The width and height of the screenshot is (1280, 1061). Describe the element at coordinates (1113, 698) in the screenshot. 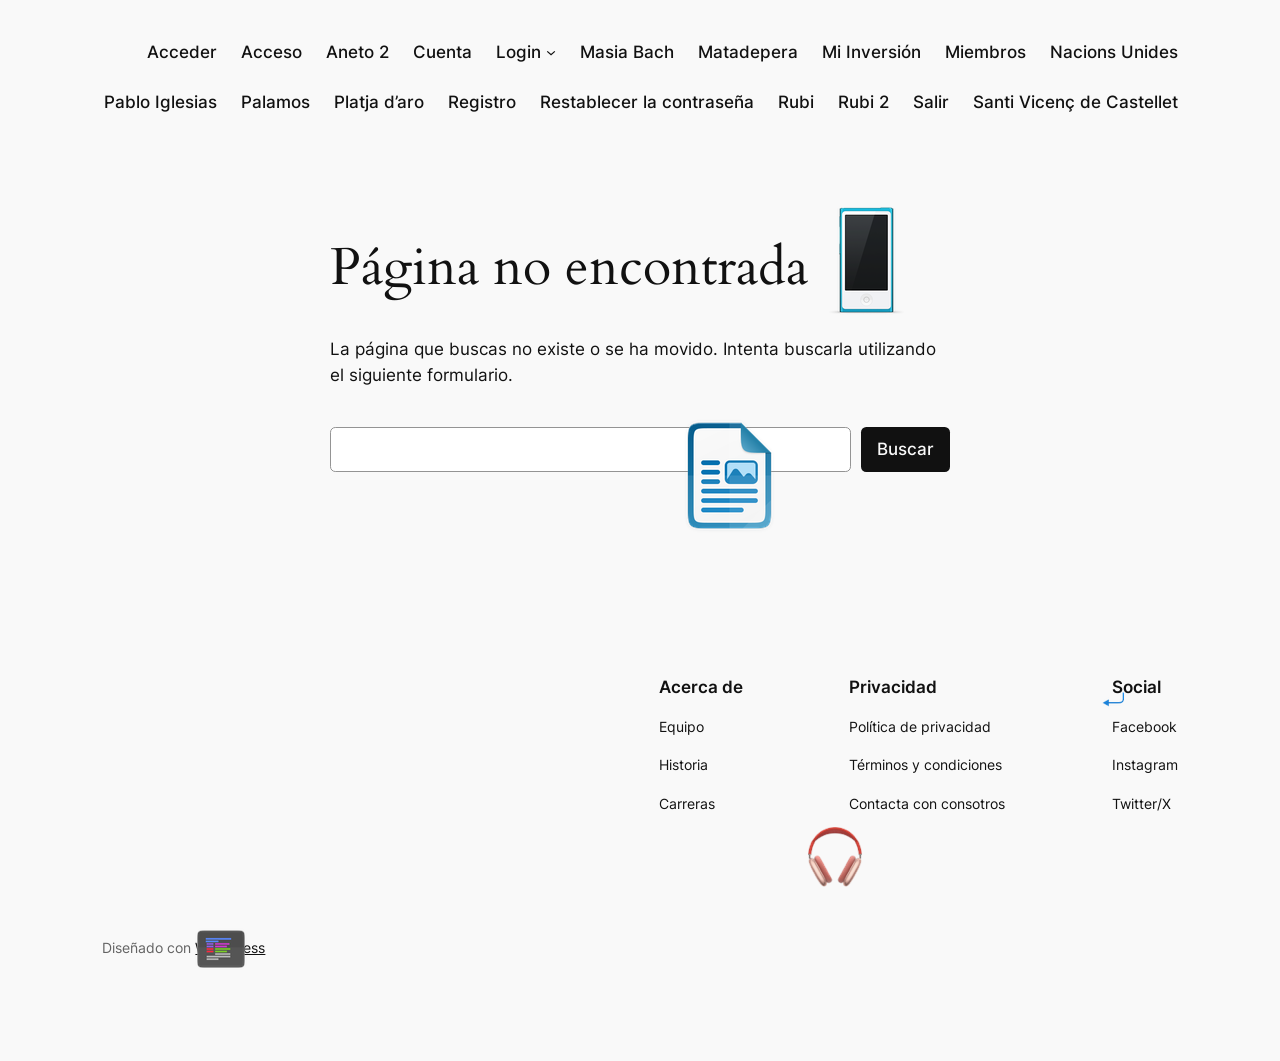

I see `reply to an email message` at that location.